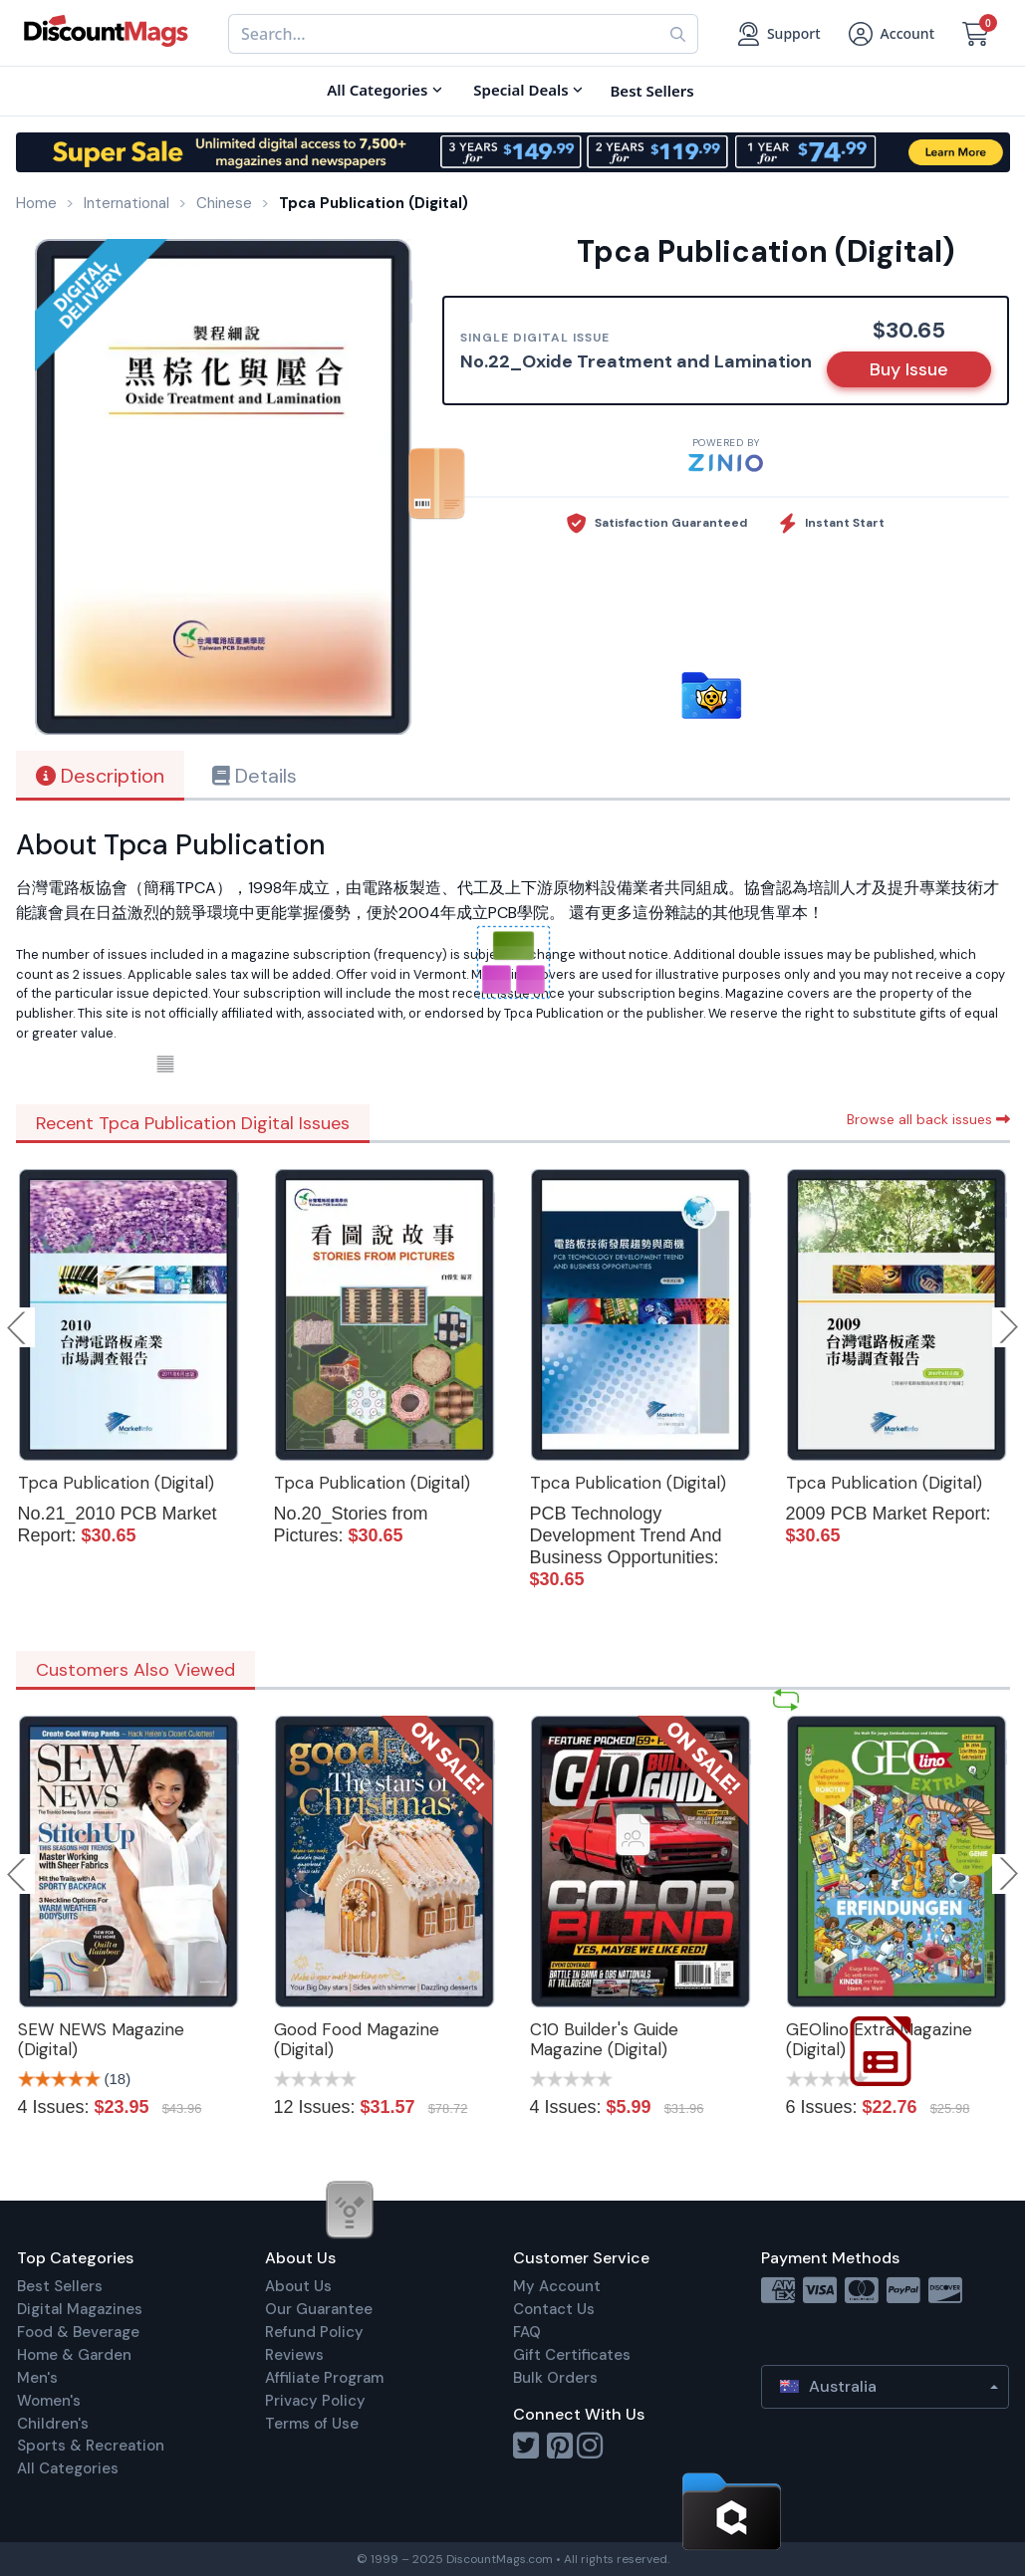 The image size is (1025, 2576). I want to click on justify text to fill the full width, so click(165, 1064).